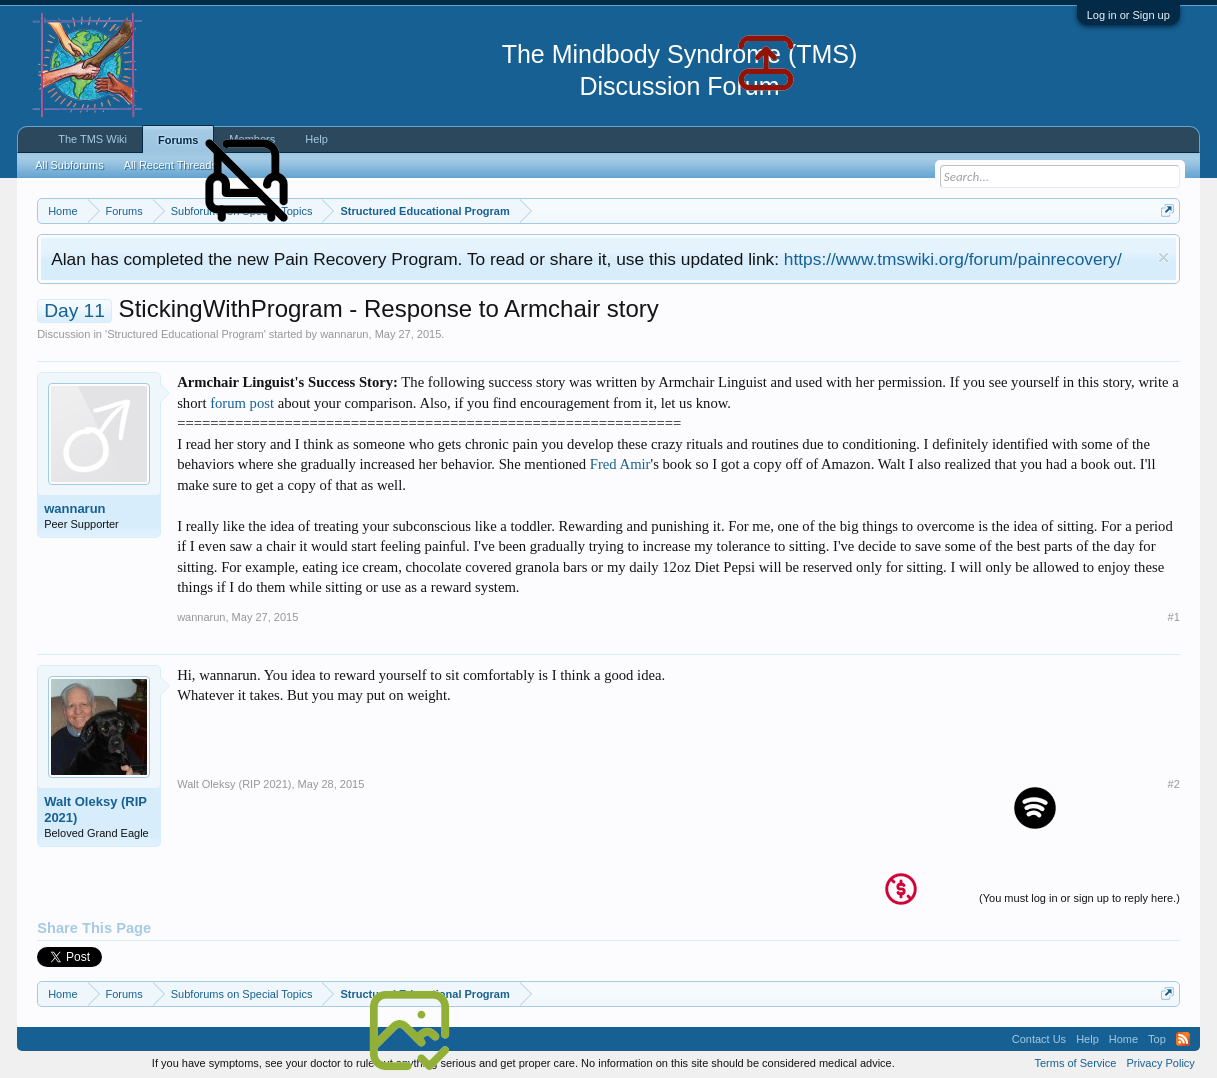 This screenshot has height=1078, width=1217. I want to click on seating unavailable, so click(246, 180).